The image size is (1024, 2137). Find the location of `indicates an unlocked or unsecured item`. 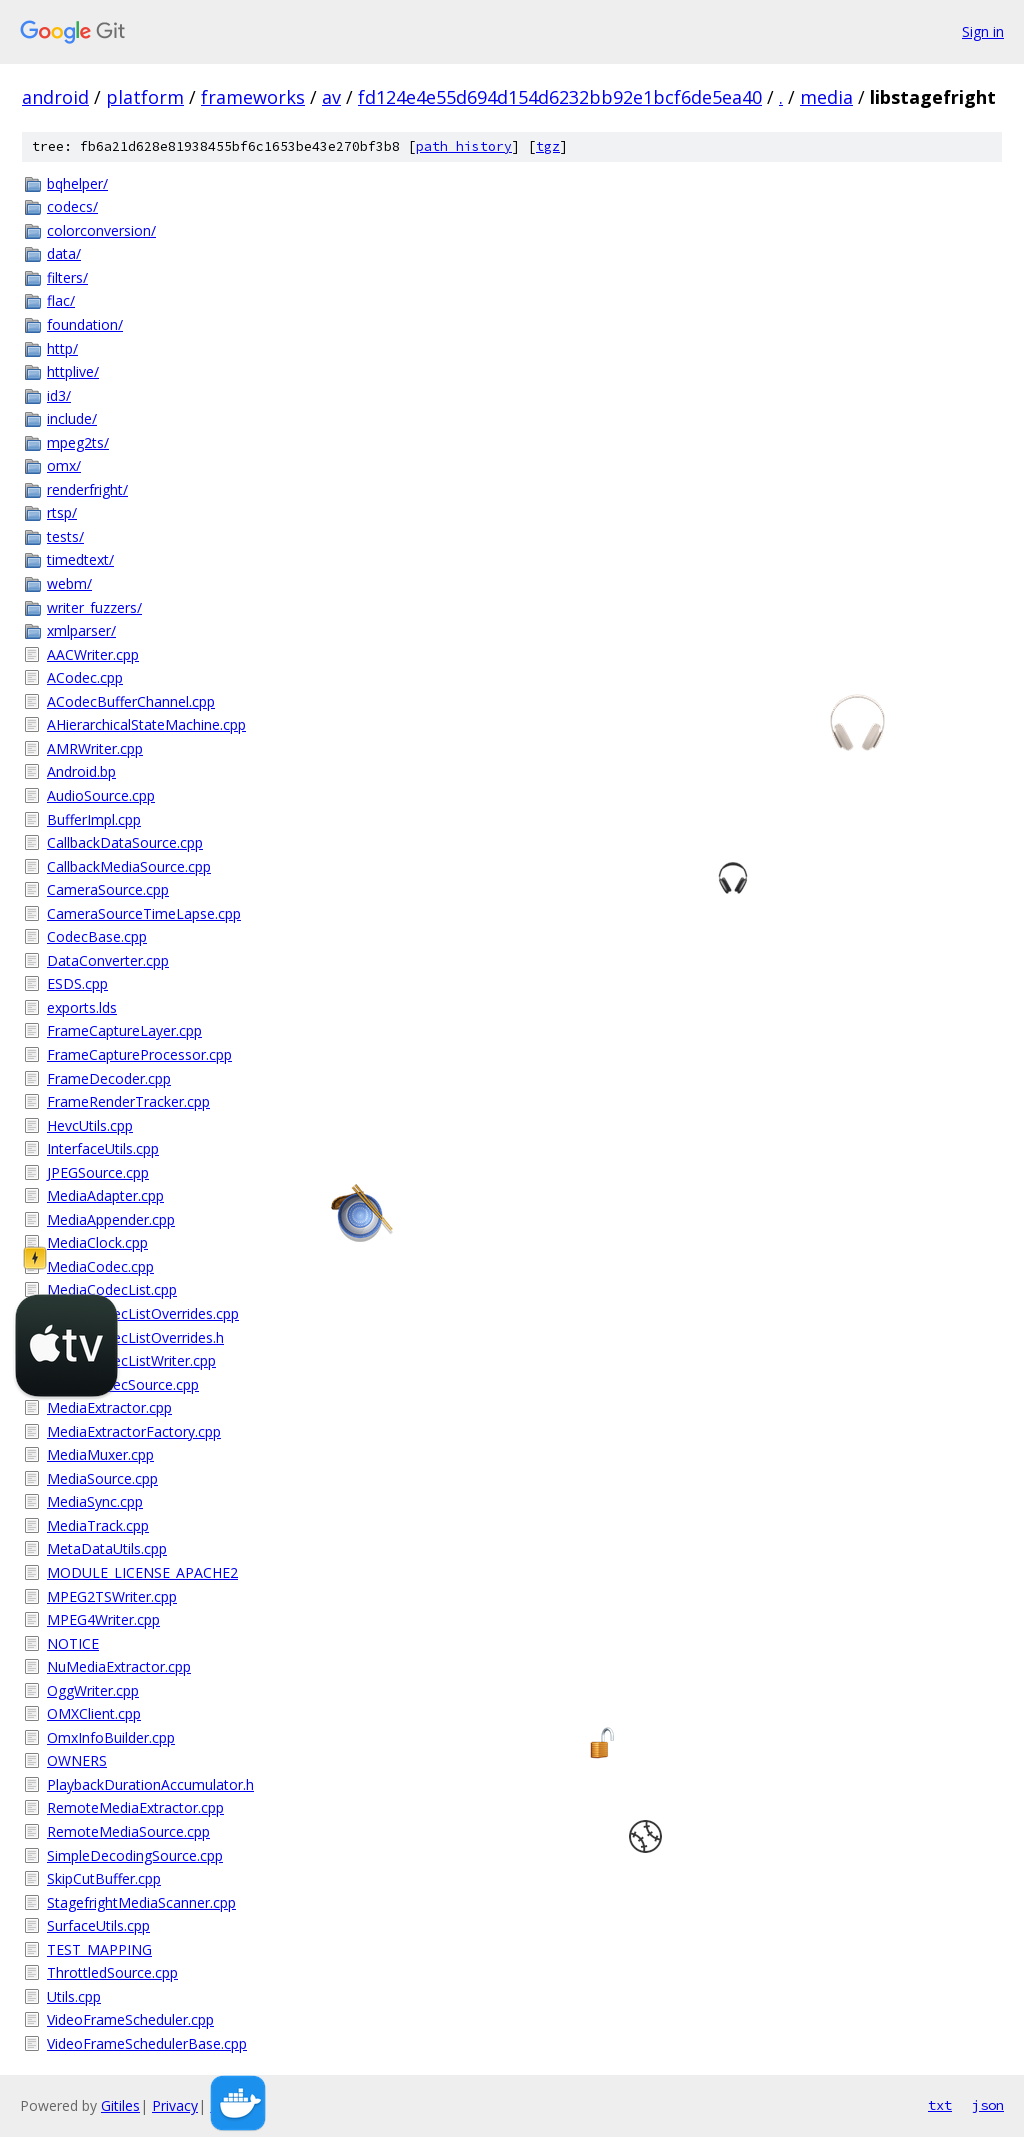

indicates an unlocked or unsecured item is located at coordinates (602, 1743).